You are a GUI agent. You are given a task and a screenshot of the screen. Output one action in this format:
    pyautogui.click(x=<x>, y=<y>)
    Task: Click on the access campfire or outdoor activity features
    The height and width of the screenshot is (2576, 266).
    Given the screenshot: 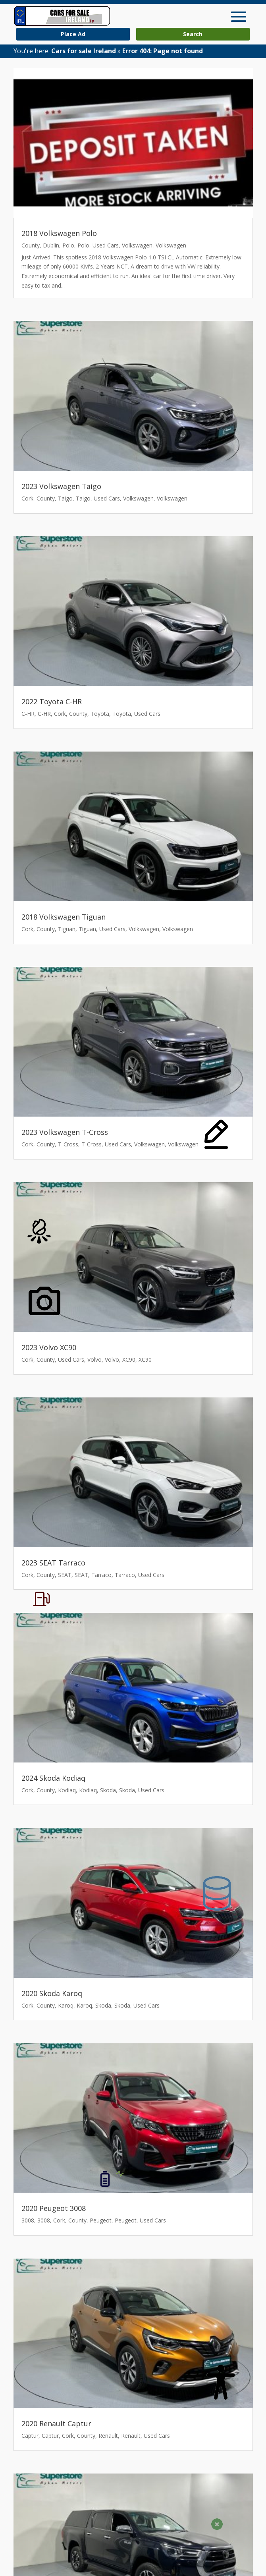 What is the action you would take?
    pyautogui.click(x=39, y=1231)
    